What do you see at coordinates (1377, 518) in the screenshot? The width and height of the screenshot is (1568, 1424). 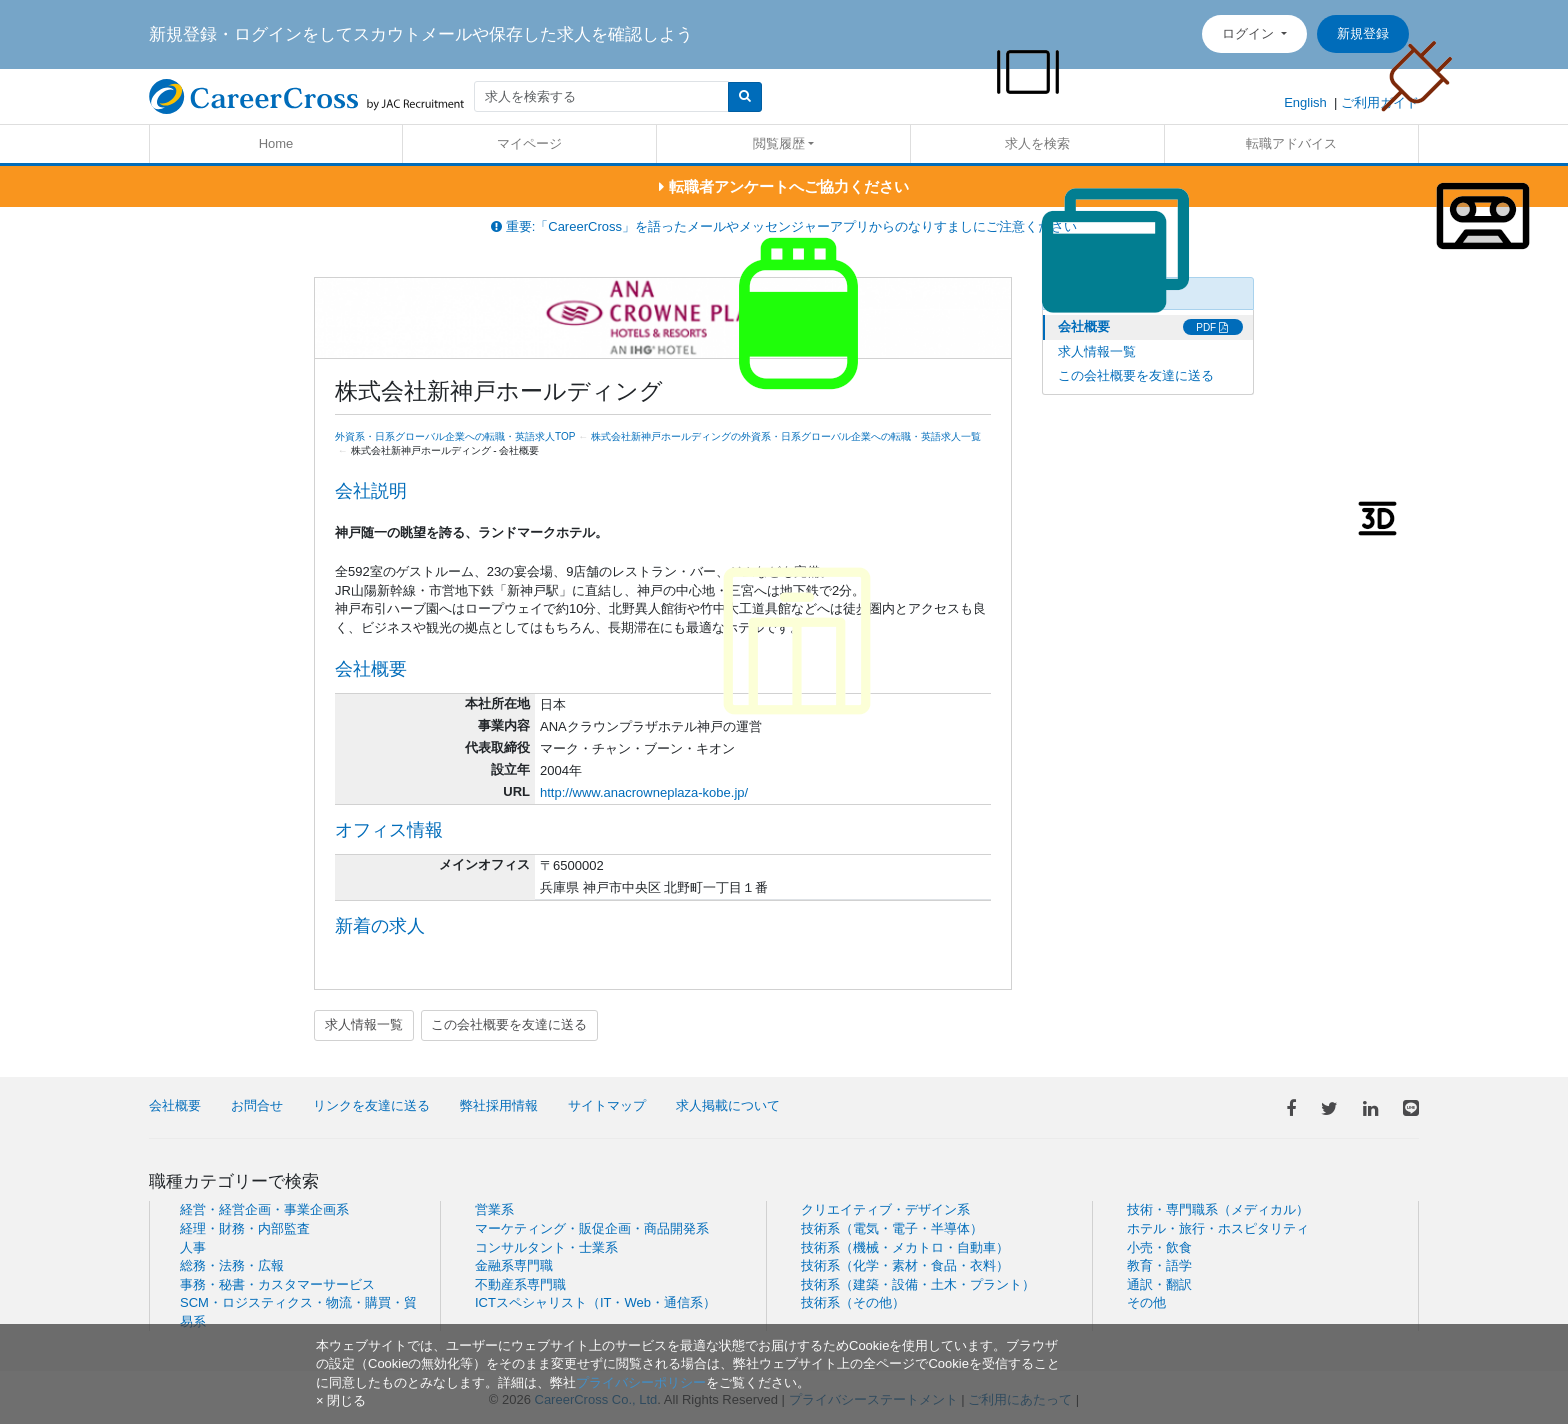 I see `switch to 3D view mode` at bounding box center [1377, 518].